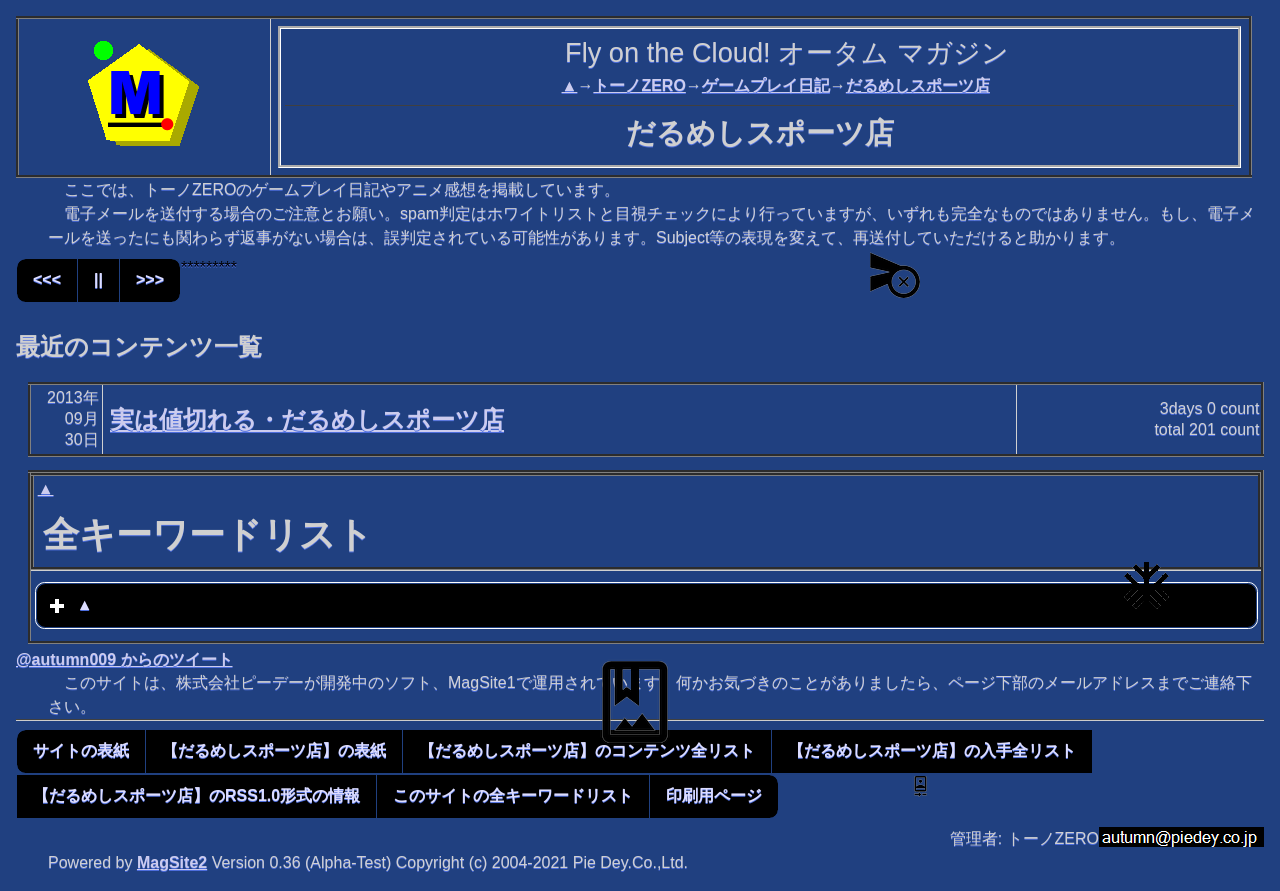 The width and height of the screenshot is (1280, 891). What do you see at coordinates (920, 786) in the screenshot?
I see `switch to front-facing camera` at bounding box center [920, 786].